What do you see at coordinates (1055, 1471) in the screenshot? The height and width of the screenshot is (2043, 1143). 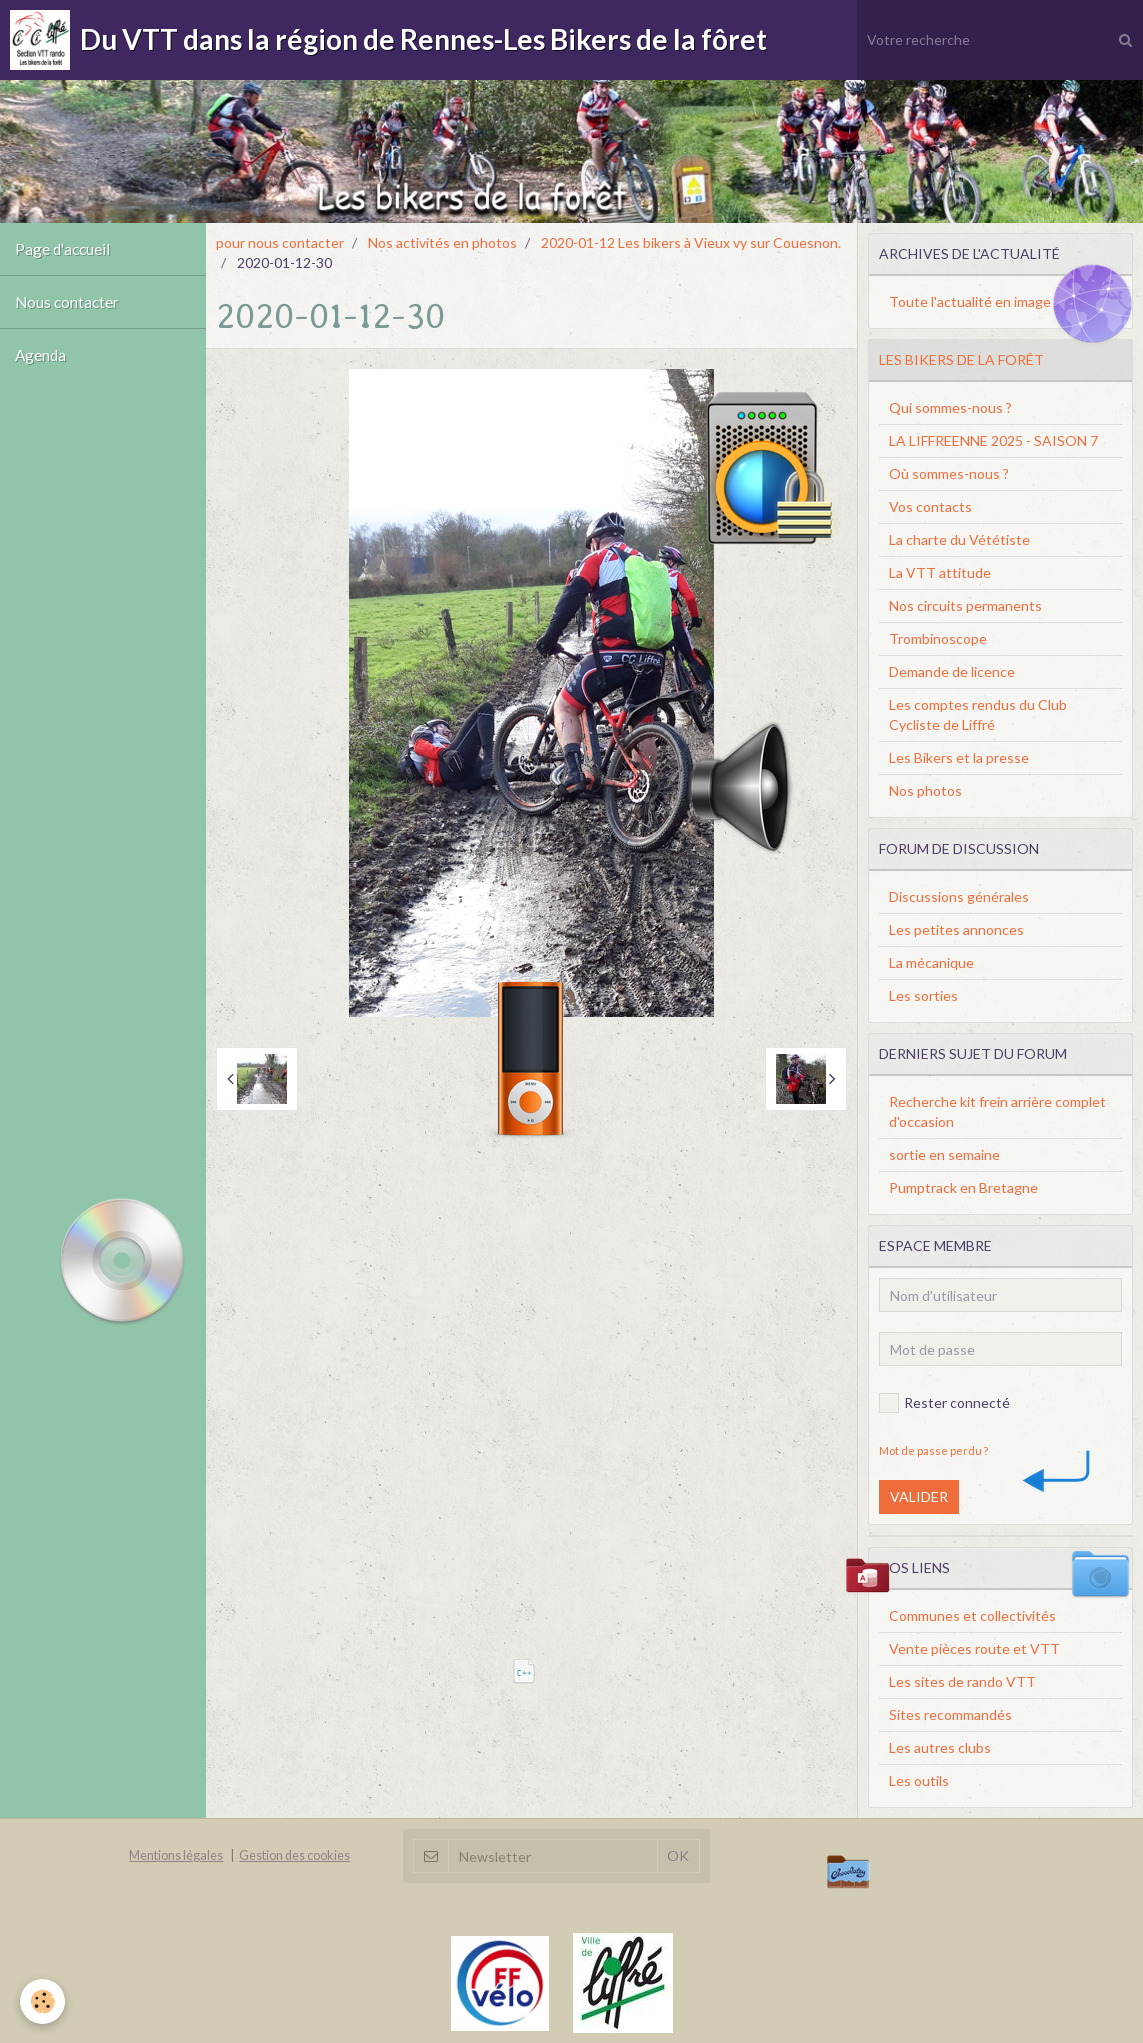 I see `reply to an email message` at bounding box center [1055, 1471].